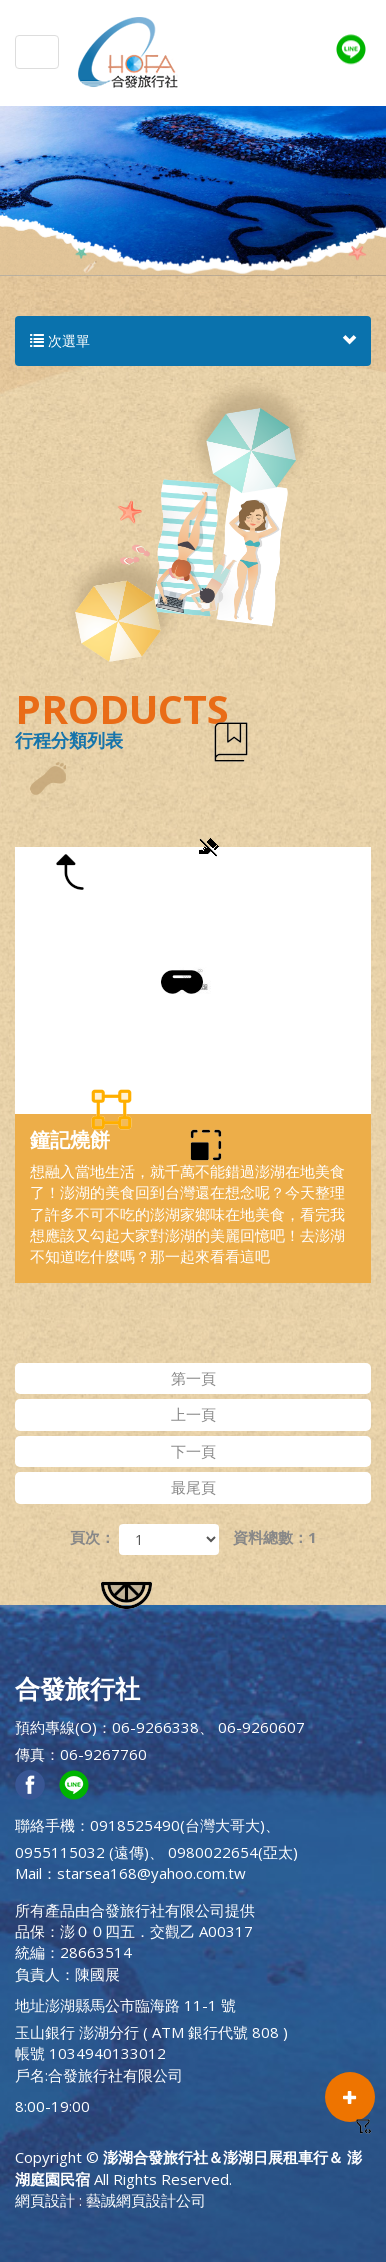  Describe the element at coordinates (126, 1591) in the screenshot. I see `indicates citrus or fruit-related content` at that location.